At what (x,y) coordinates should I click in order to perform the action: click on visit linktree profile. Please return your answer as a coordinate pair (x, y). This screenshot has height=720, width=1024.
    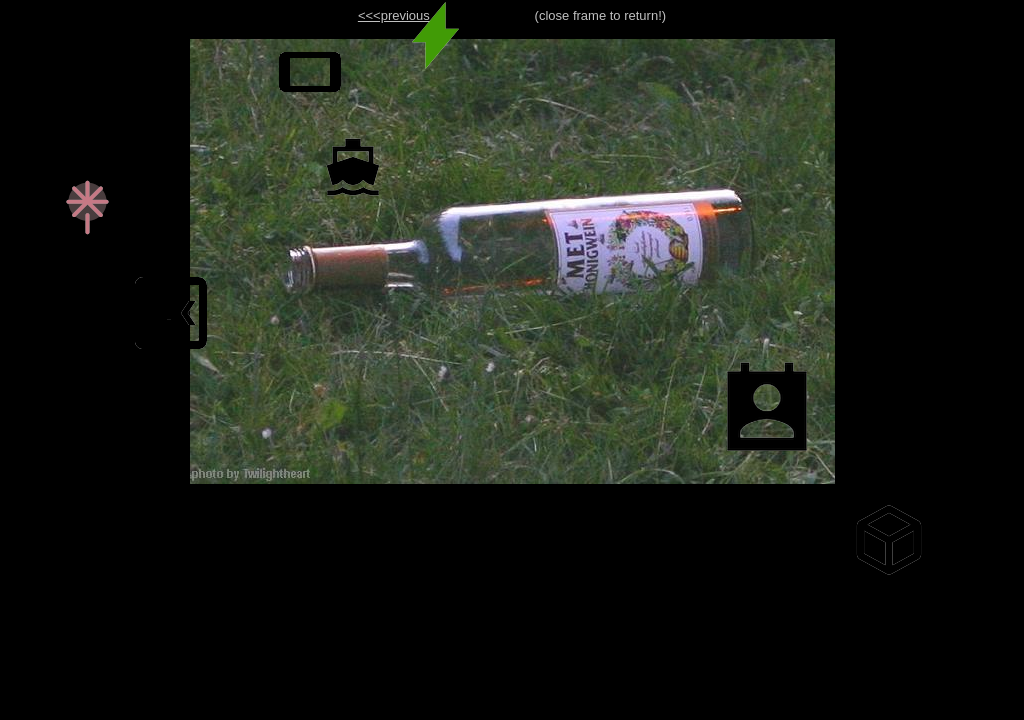
    Looking at the image, I should click on (87, 207).